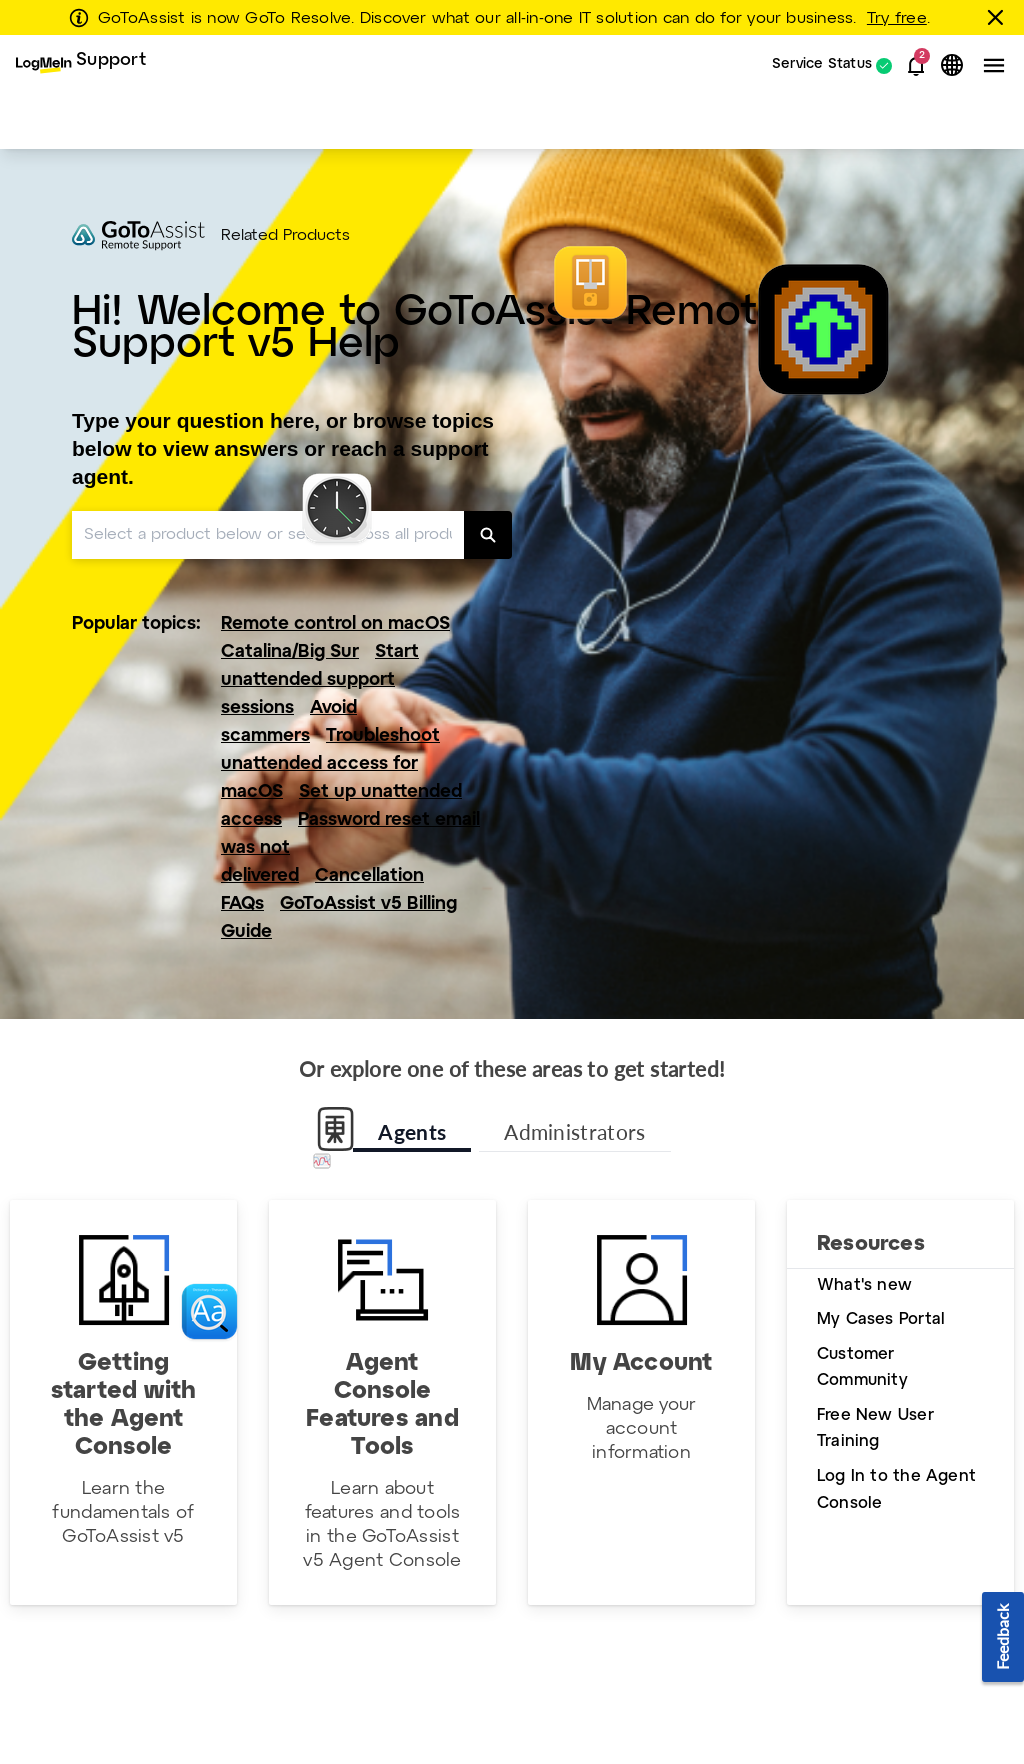 This screenshot has height=1764, width=1024. I want to click on open eudic dictionary app, so click(209, 1311).